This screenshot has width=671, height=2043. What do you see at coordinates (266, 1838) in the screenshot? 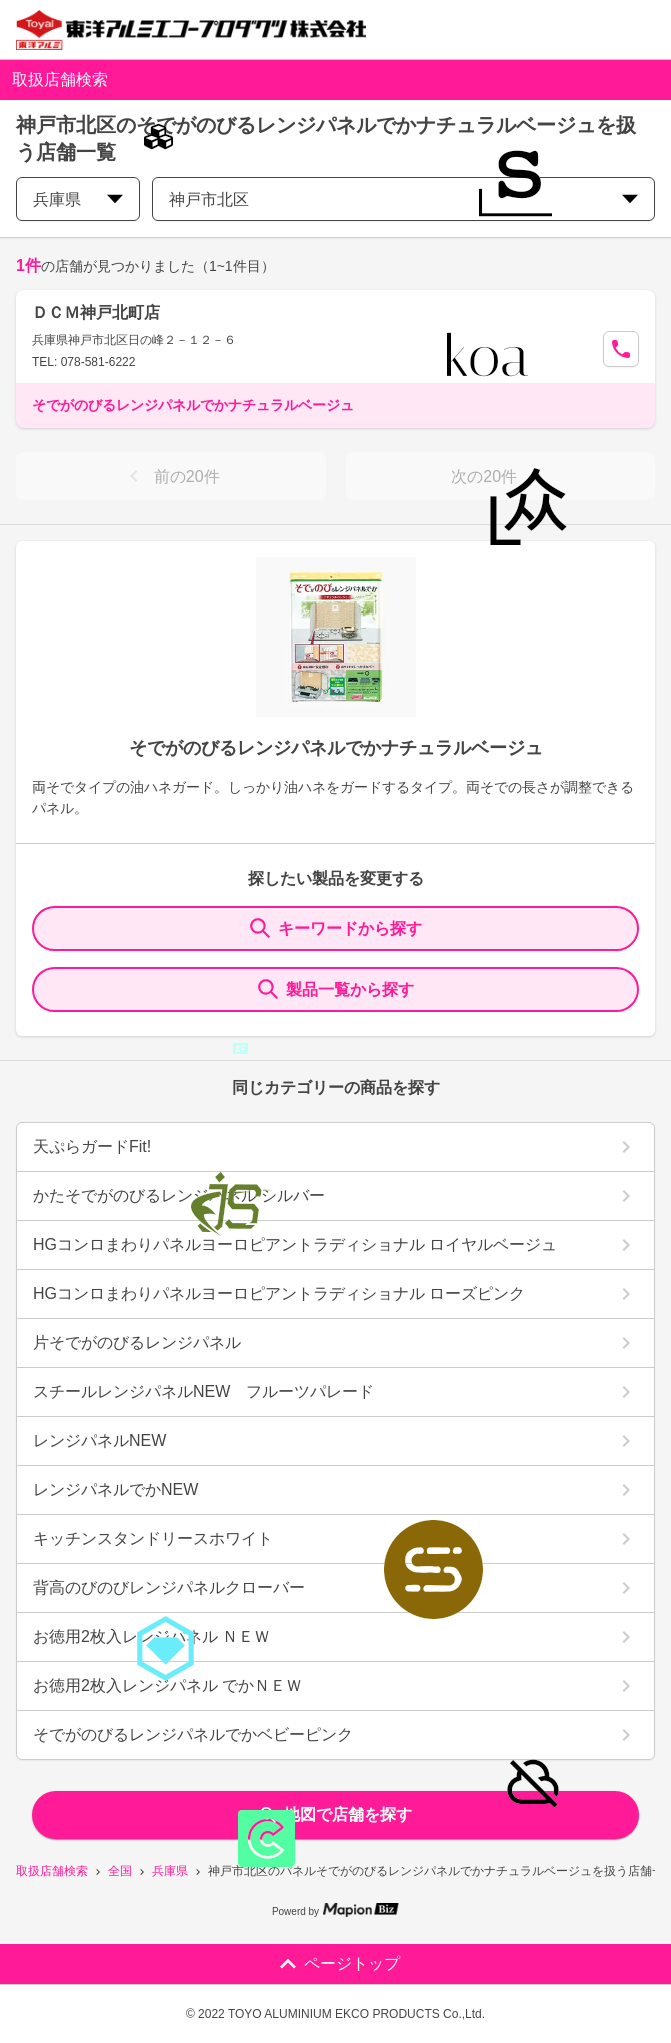
I see `cheerio library logo` at bounding box center [266, 1838].